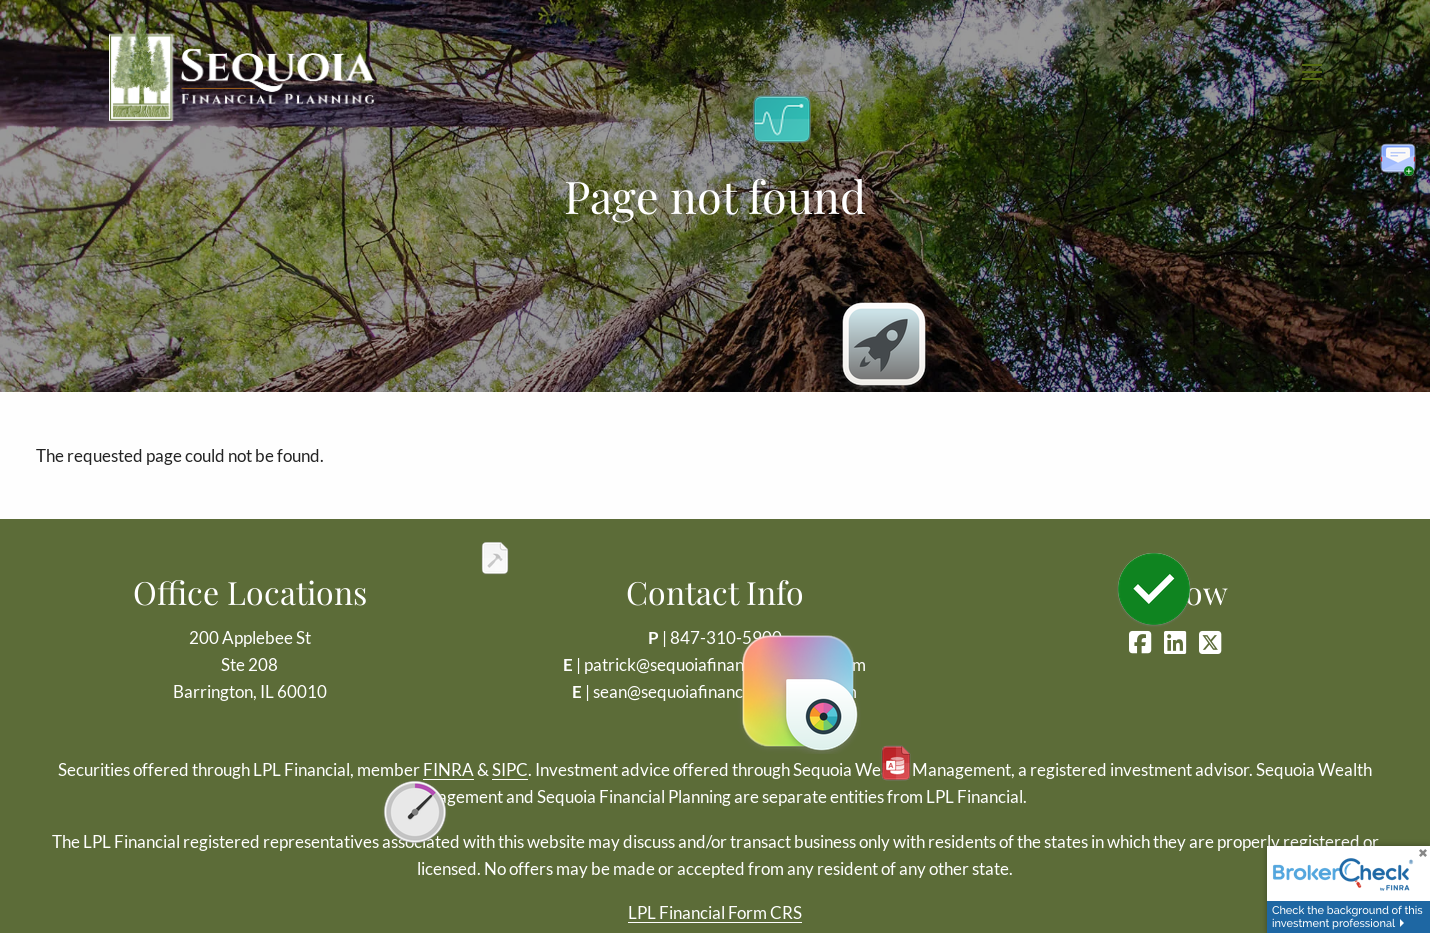  What do you see at coordinates (1154, 589) in the screenshot?
I see `confirm or accept an action` at bounding box center [1154, 589].